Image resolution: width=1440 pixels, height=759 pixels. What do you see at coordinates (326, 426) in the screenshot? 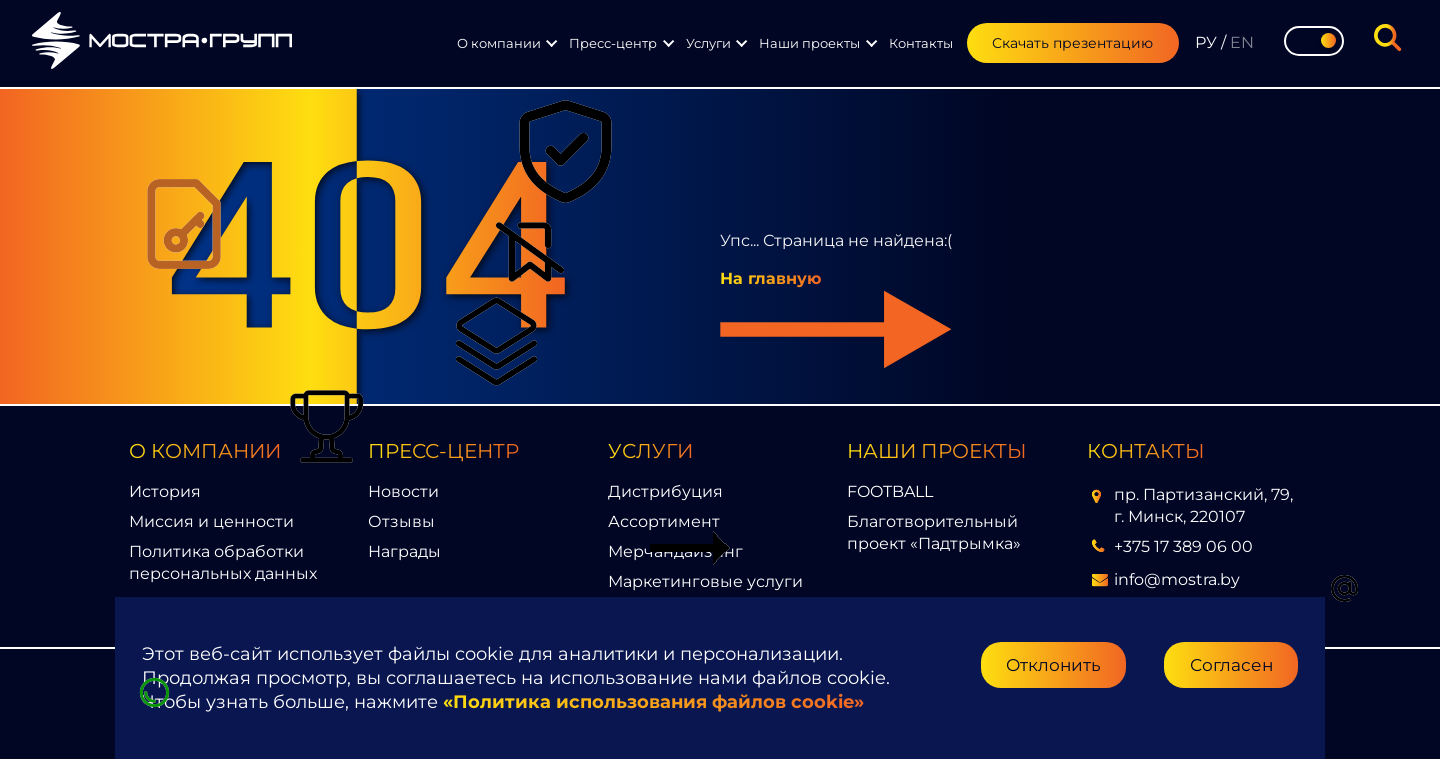
I see `view achievements or awards` at bounding box center [326, 426].